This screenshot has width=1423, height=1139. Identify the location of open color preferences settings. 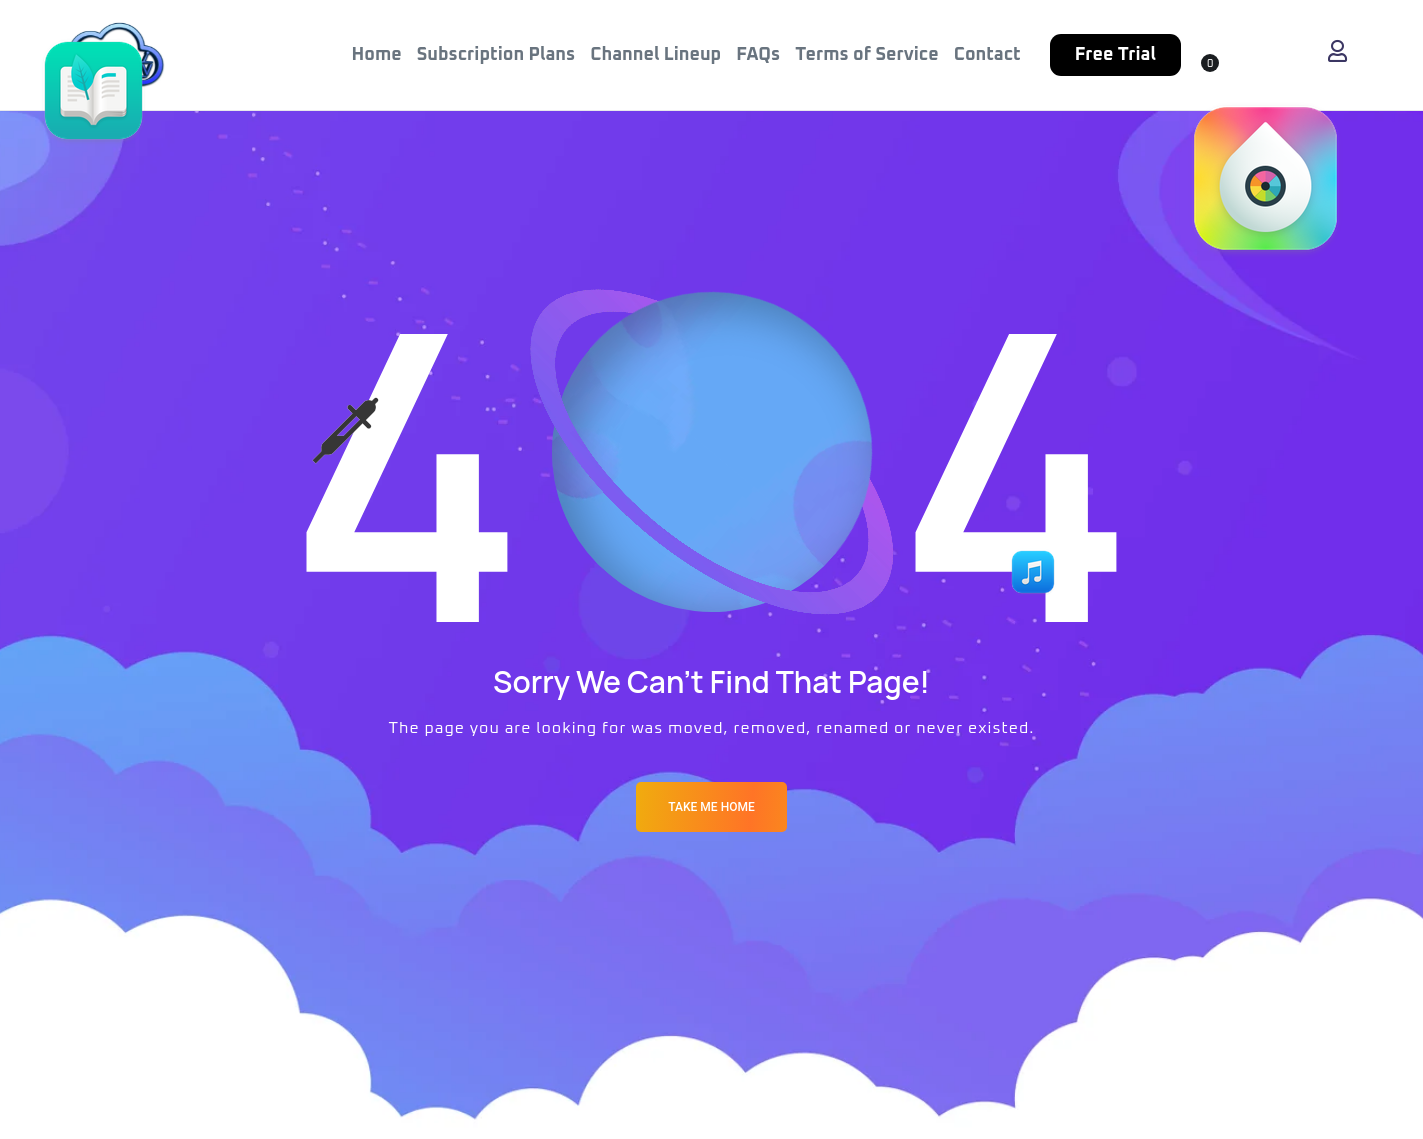
(1265, 178).